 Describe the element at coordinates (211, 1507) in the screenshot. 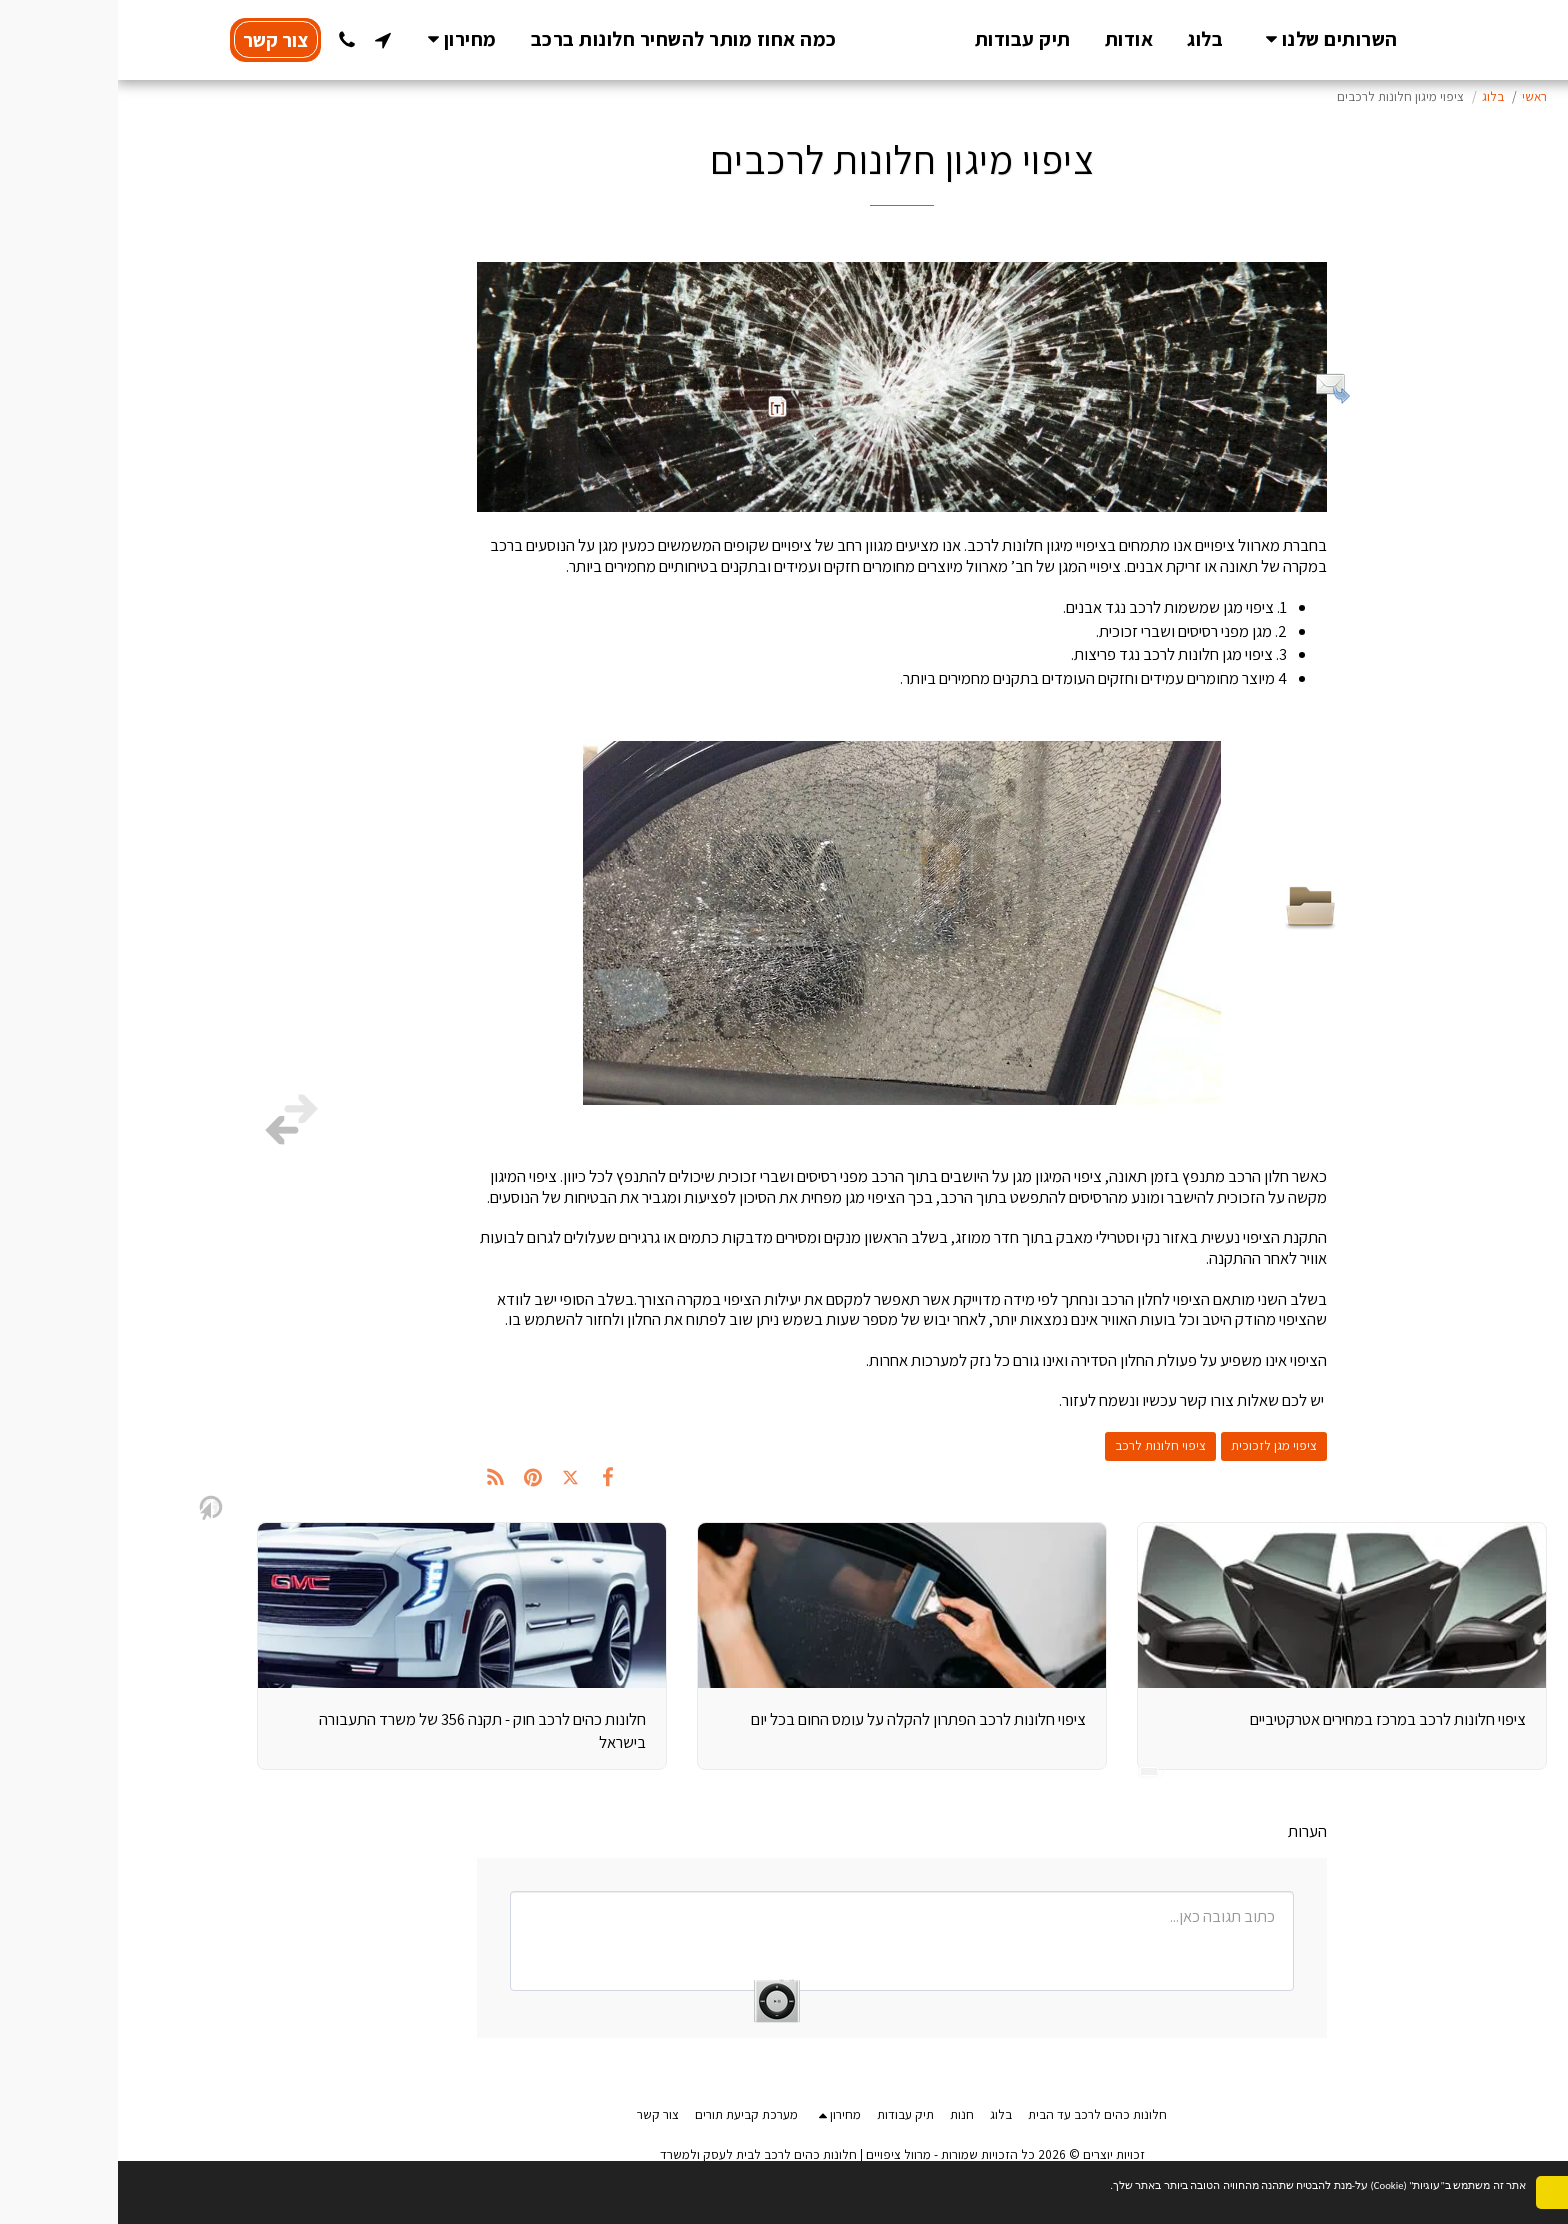

I see `open web browser` at that location.